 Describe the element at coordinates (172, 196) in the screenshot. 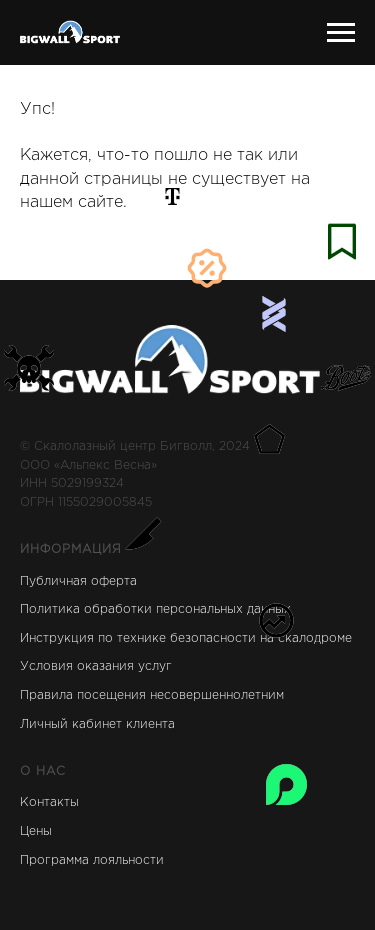

I see `deutsche telekom company logo` at that location.